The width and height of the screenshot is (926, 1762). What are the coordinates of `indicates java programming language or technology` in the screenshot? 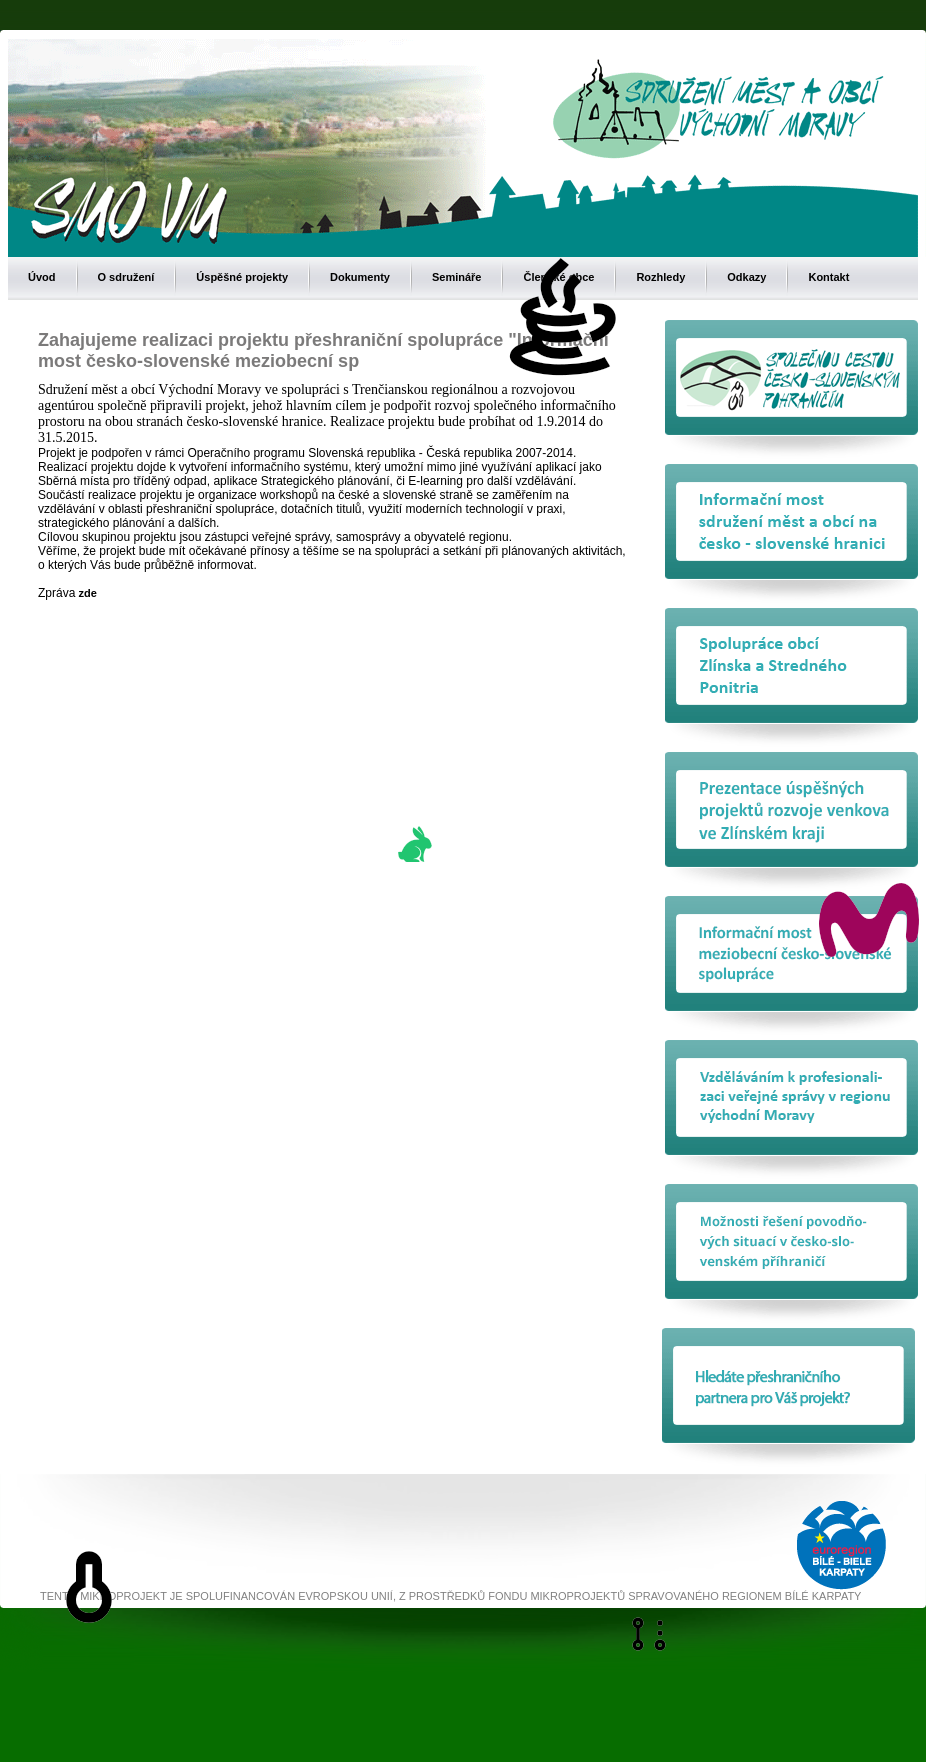 It's located at (564, 321).